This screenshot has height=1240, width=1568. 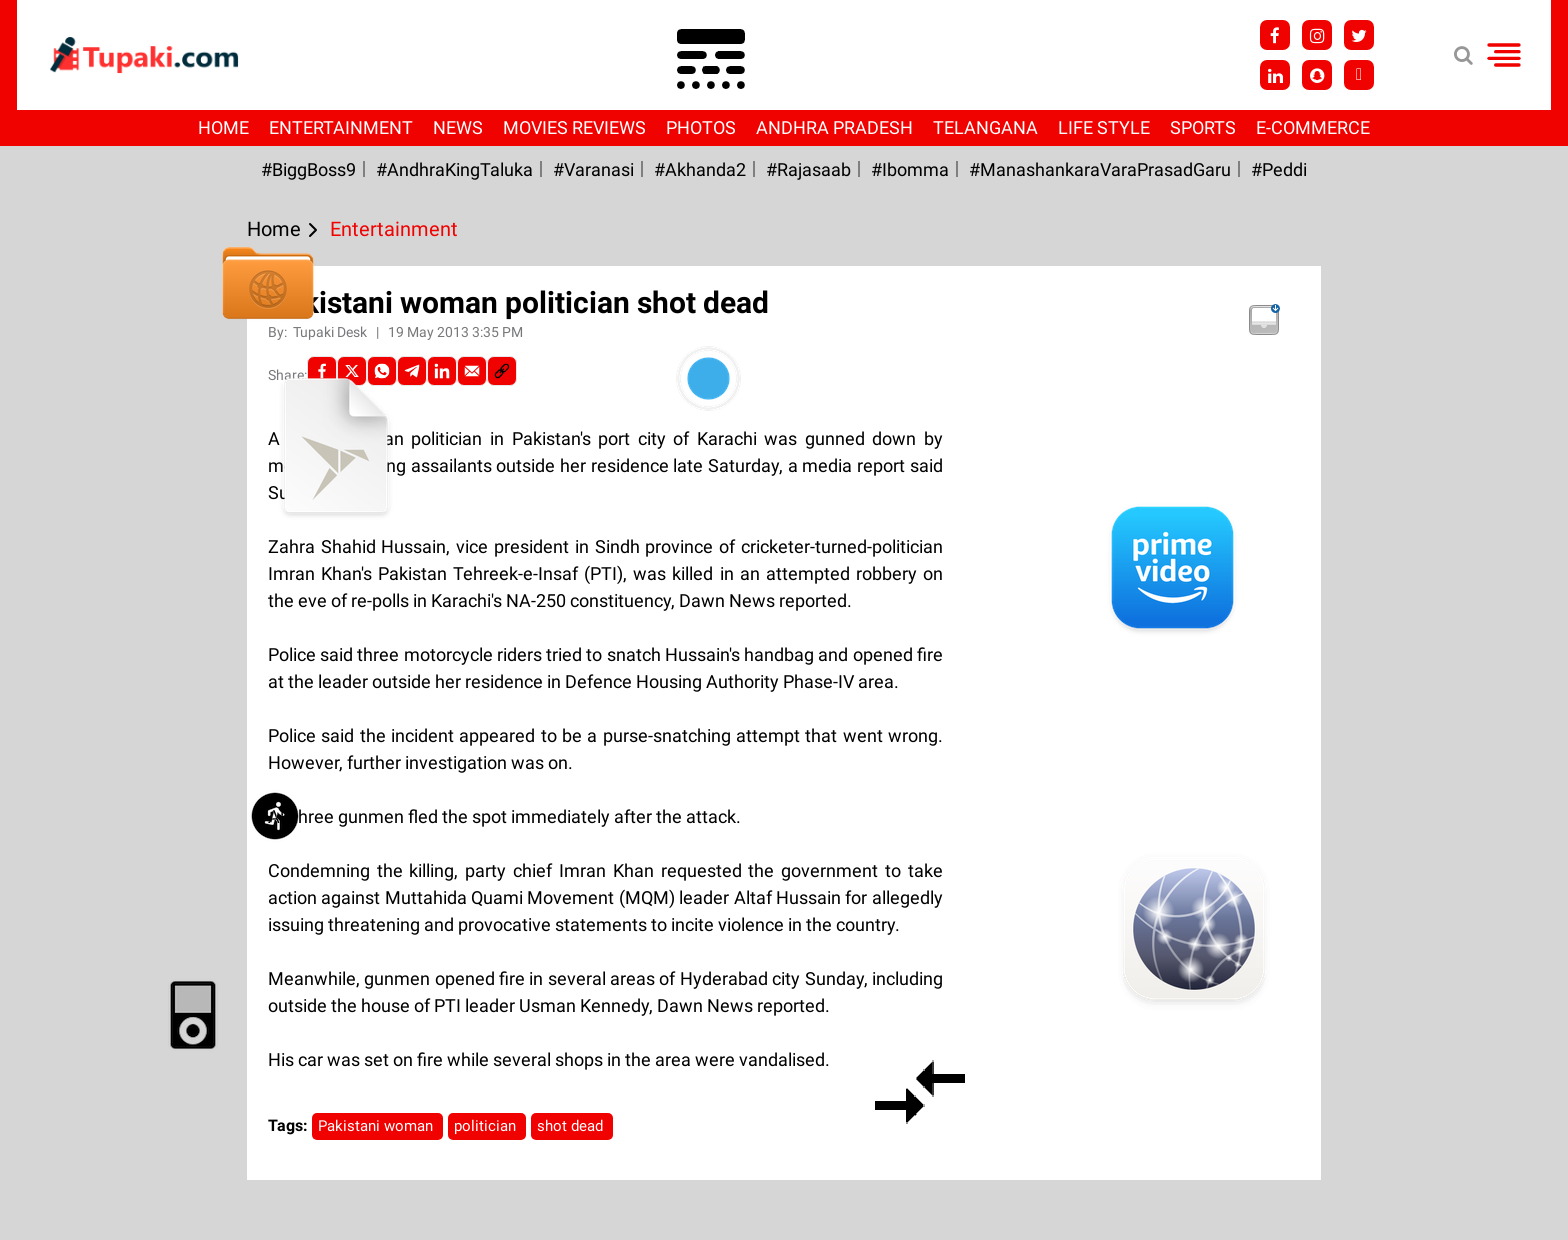 I want to click on access network file system or shared storage, so click(x=1194, y=929).